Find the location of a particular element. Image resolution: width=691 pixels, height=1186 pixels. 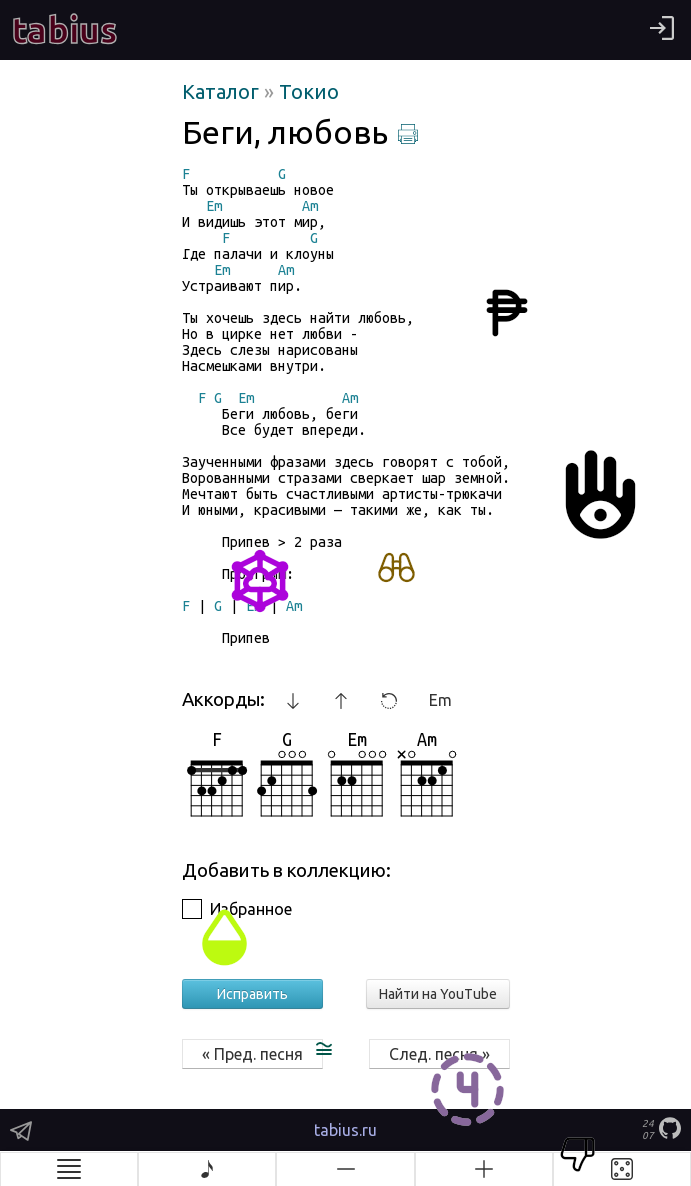

indicates mathematical congruence or equivalence is located at coordinates (324, 1049).